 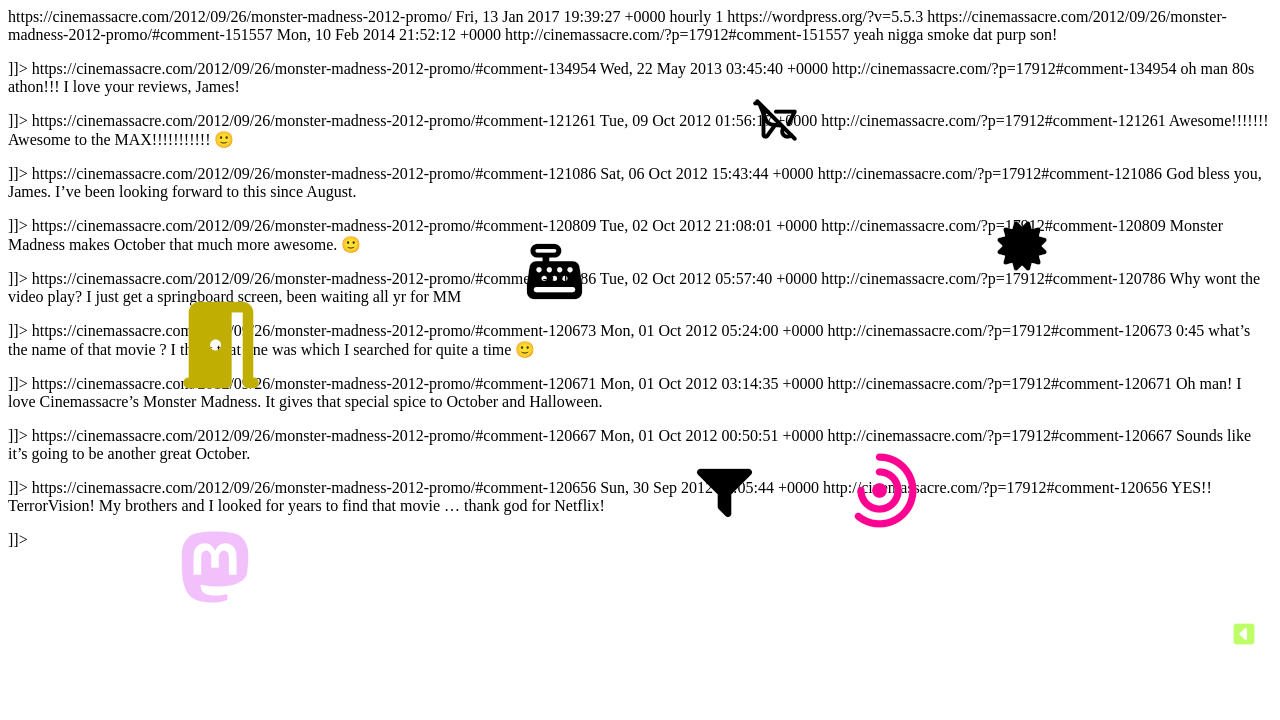 What do you see at coordinates (1244, 634) in the screenshot?
I see `navigate to the previous item or screen` at bounding box center [1244, 634].